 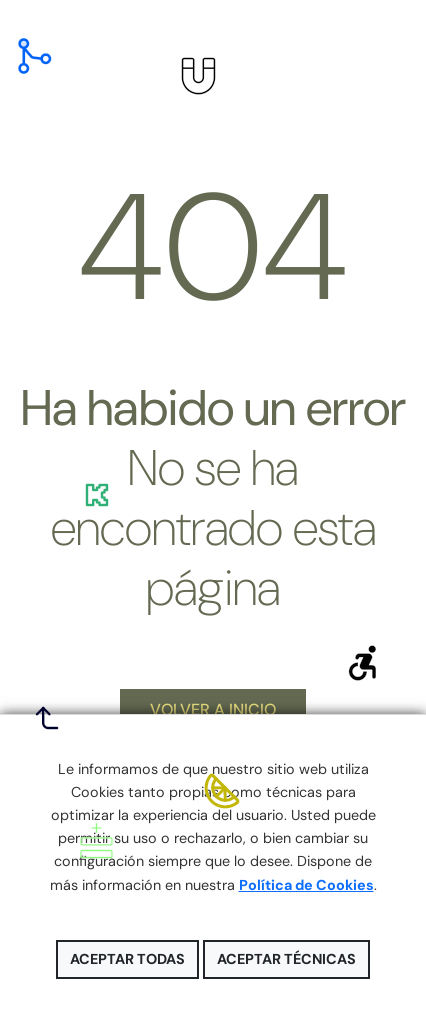 I want to click on add a new row at the top, so click(x=96, y=843).